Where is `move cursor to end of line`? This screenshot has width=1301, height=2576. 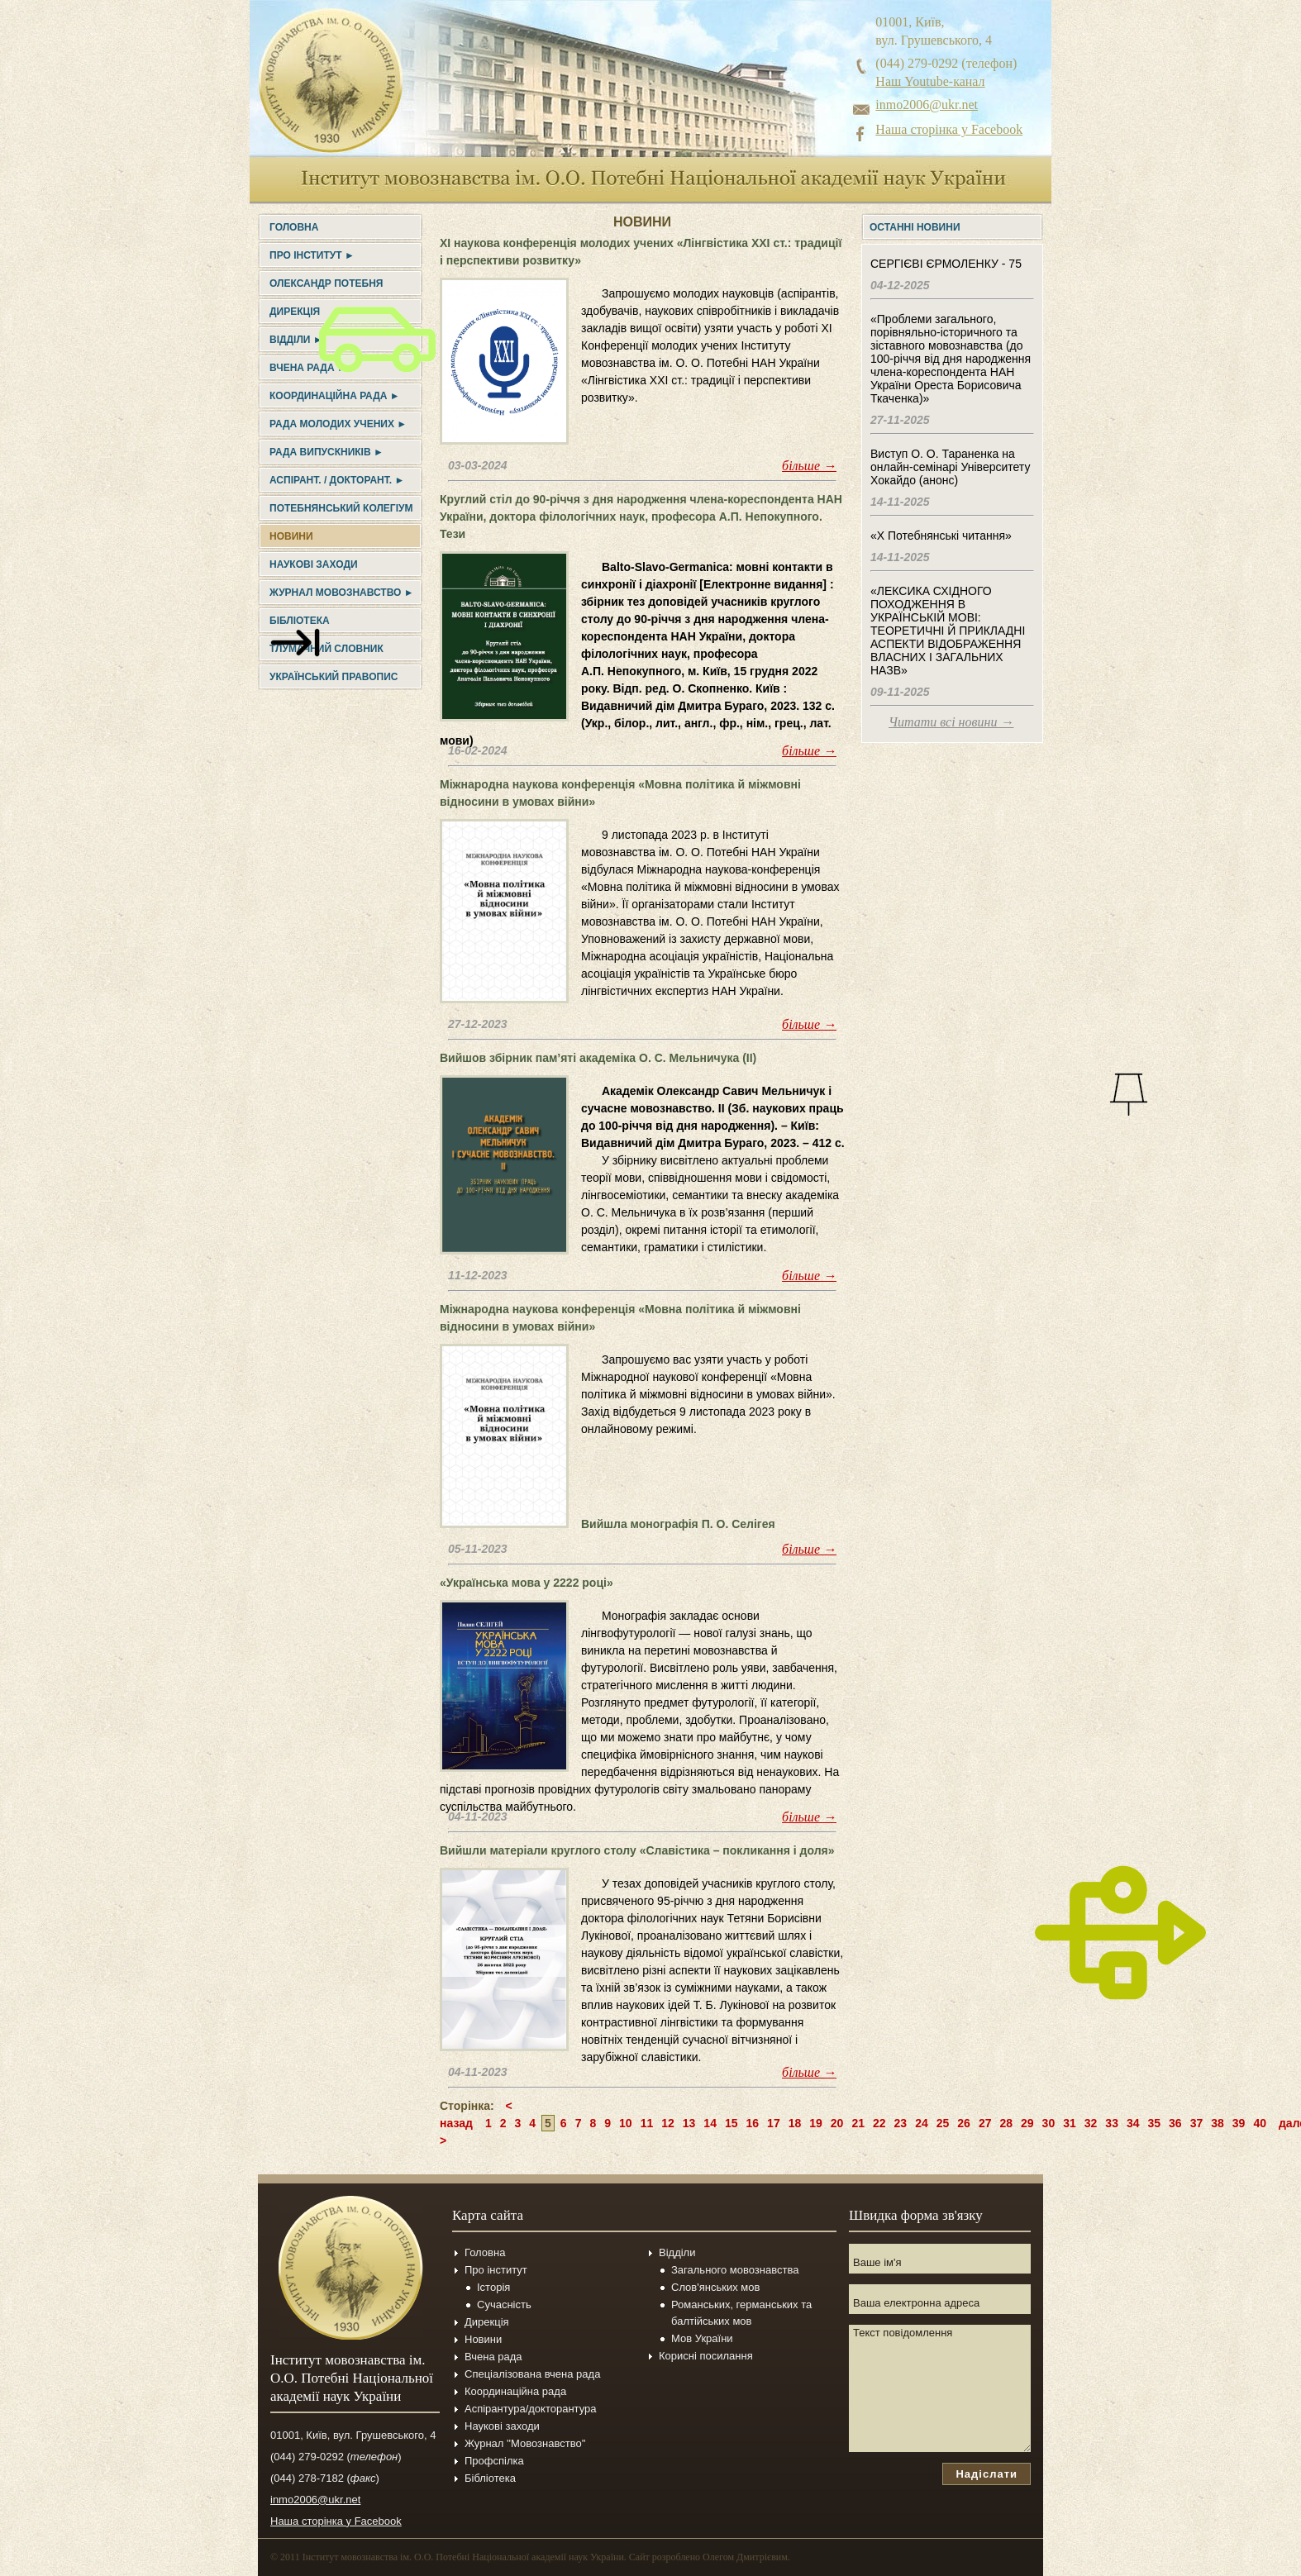 move cursor to end of line is located at coordinates (296, 642).